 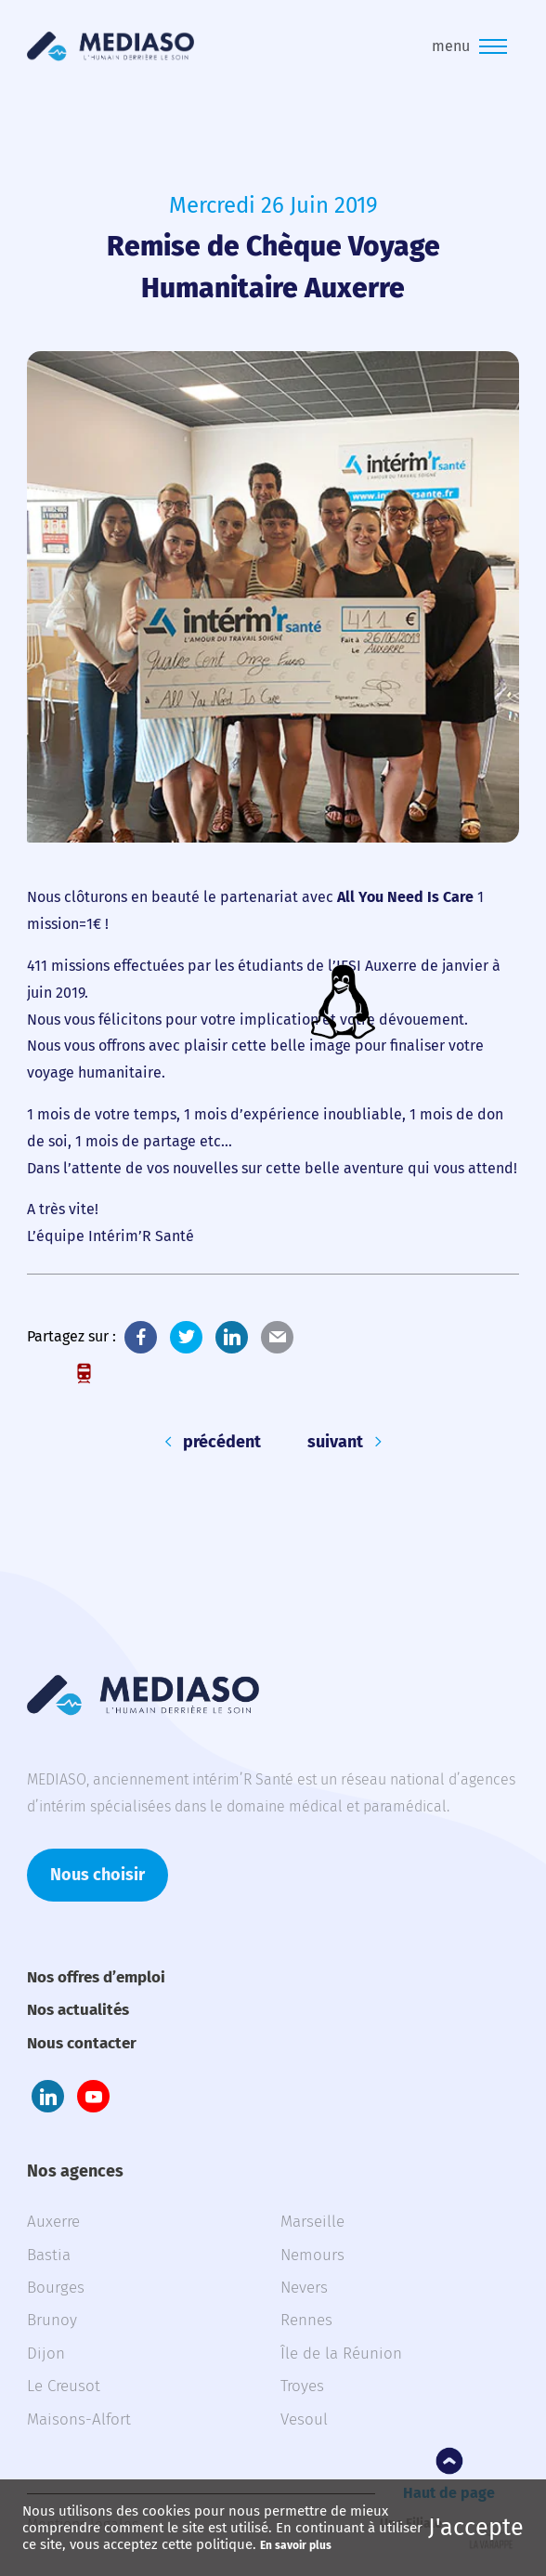 What do you see at coordinates (84, 1373) in the screenshot?
I see `view subway or metro transit options` at bounding box center [84, 1373].